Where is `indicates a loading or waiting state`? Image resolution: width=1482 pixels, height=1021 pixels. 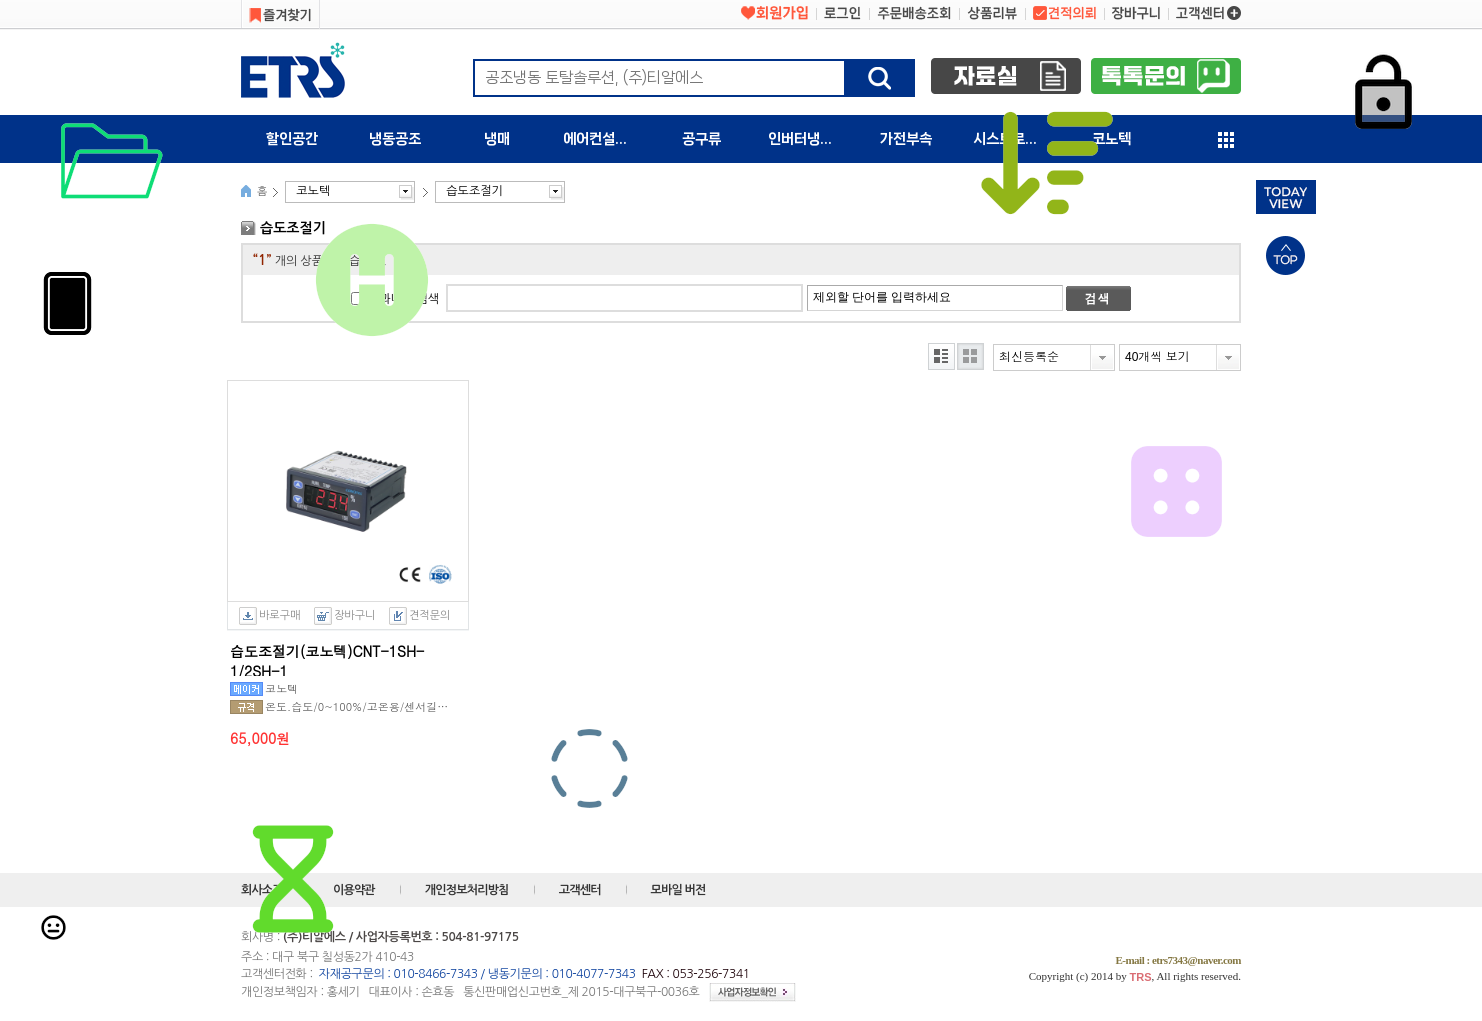 indicates a loading or waiting state is located at coordinates (293, 879).